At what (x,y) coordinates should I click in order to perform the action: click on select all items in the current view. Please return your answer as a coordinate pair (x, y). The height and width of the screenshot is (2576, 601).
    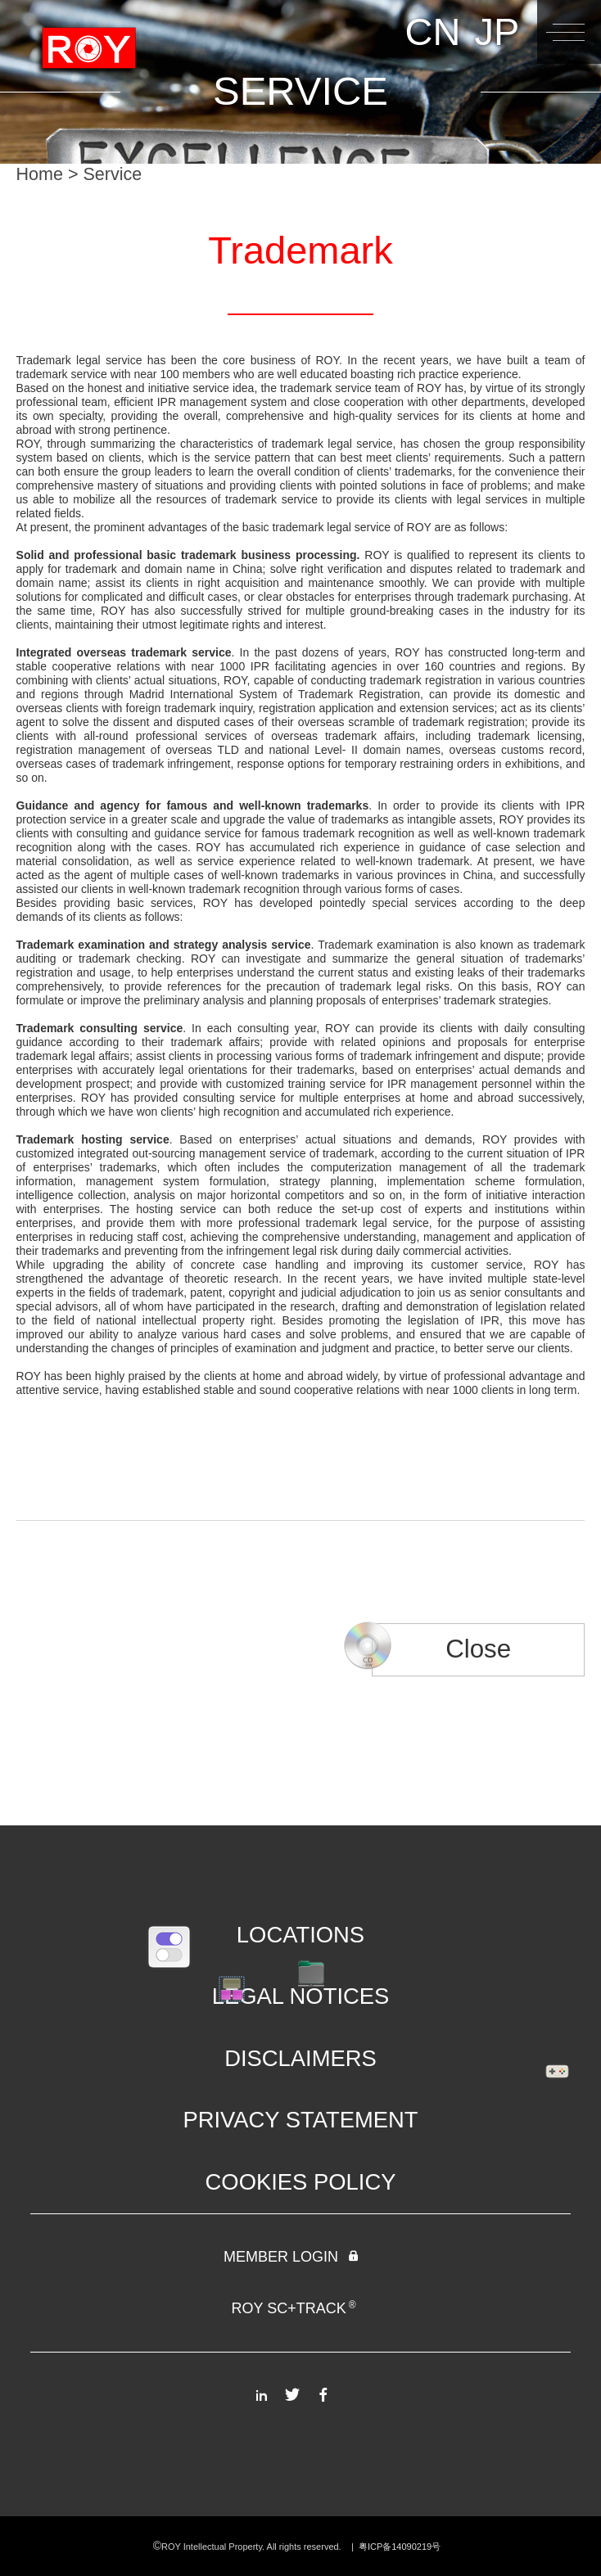
    Looking at the image, I should click on (232, 1989).